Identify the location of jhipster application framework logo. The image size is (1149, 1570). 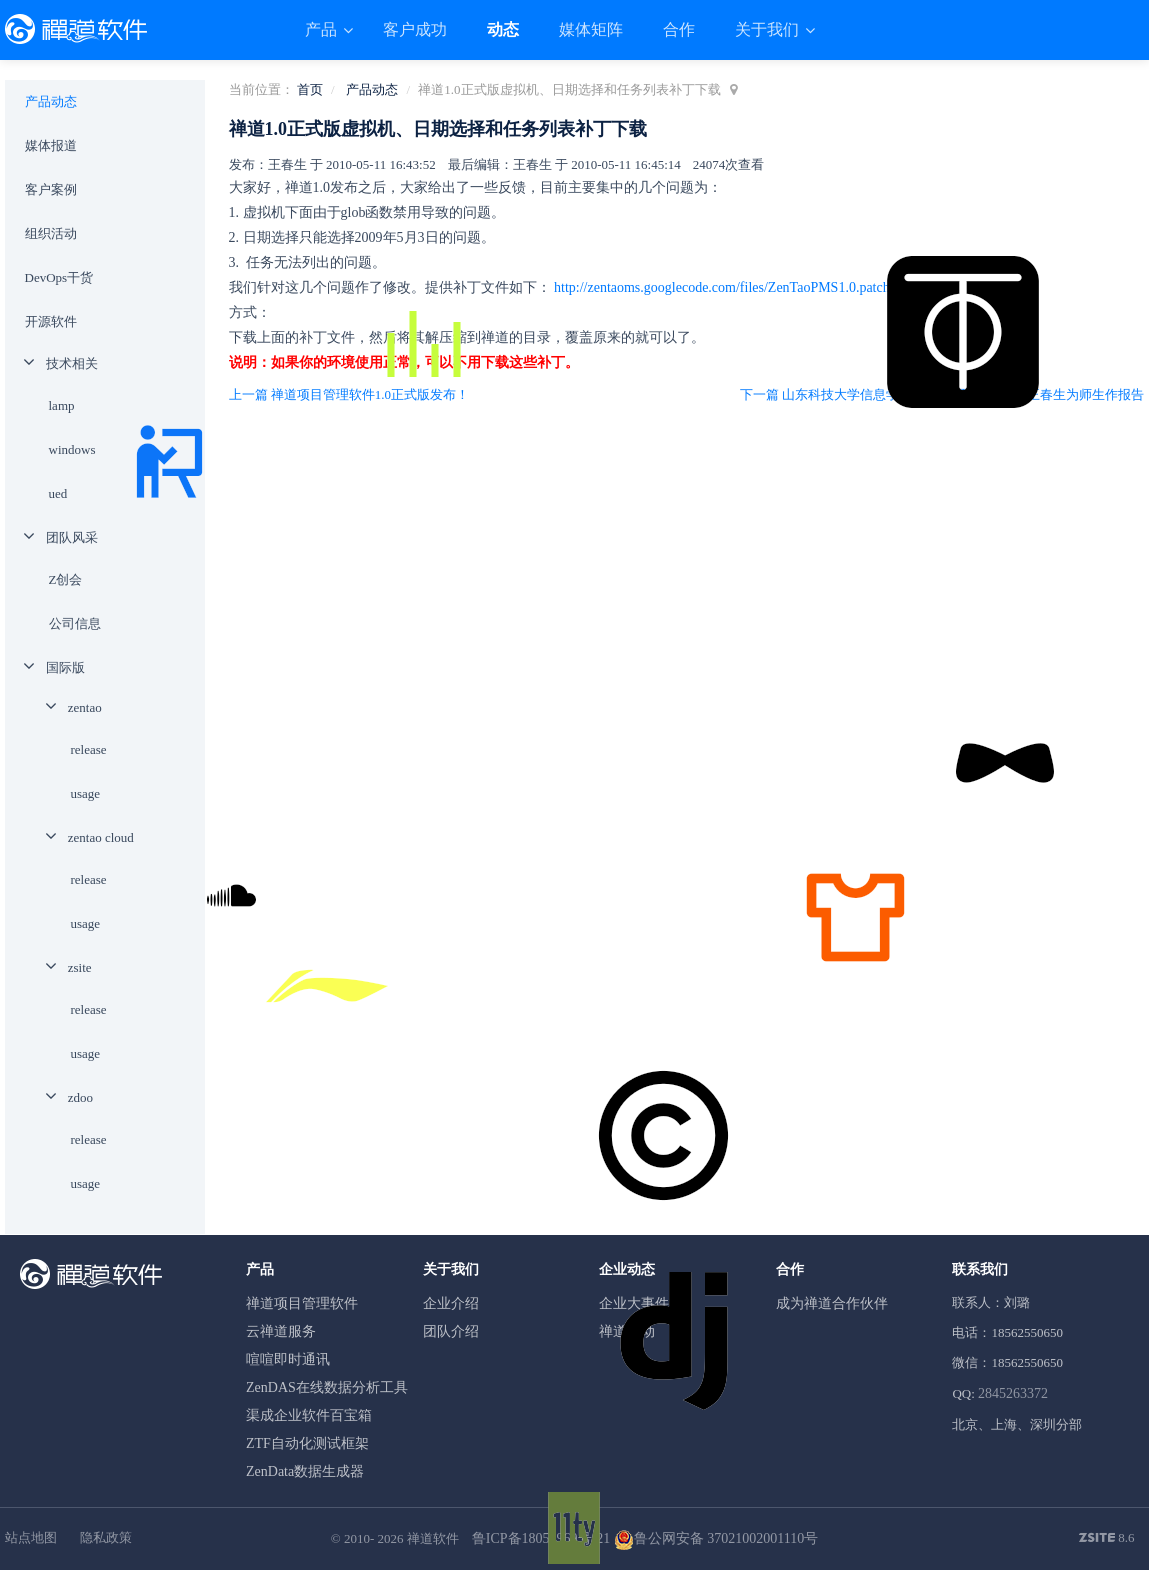
(1005, 763).